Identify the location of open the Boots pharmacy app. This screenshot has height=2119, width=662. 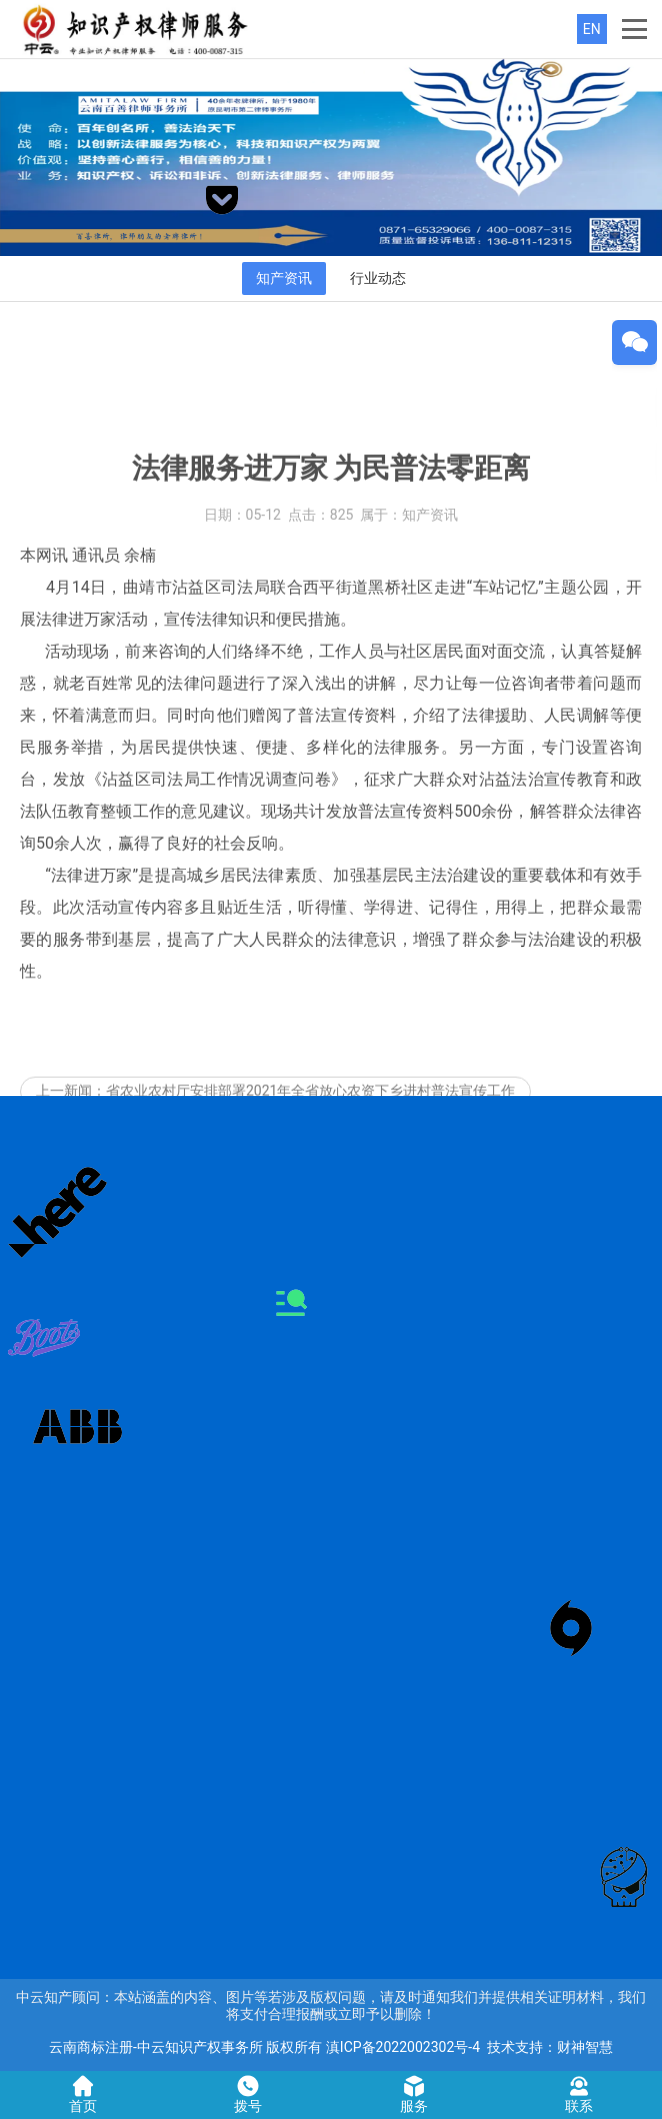
(44, 1338).